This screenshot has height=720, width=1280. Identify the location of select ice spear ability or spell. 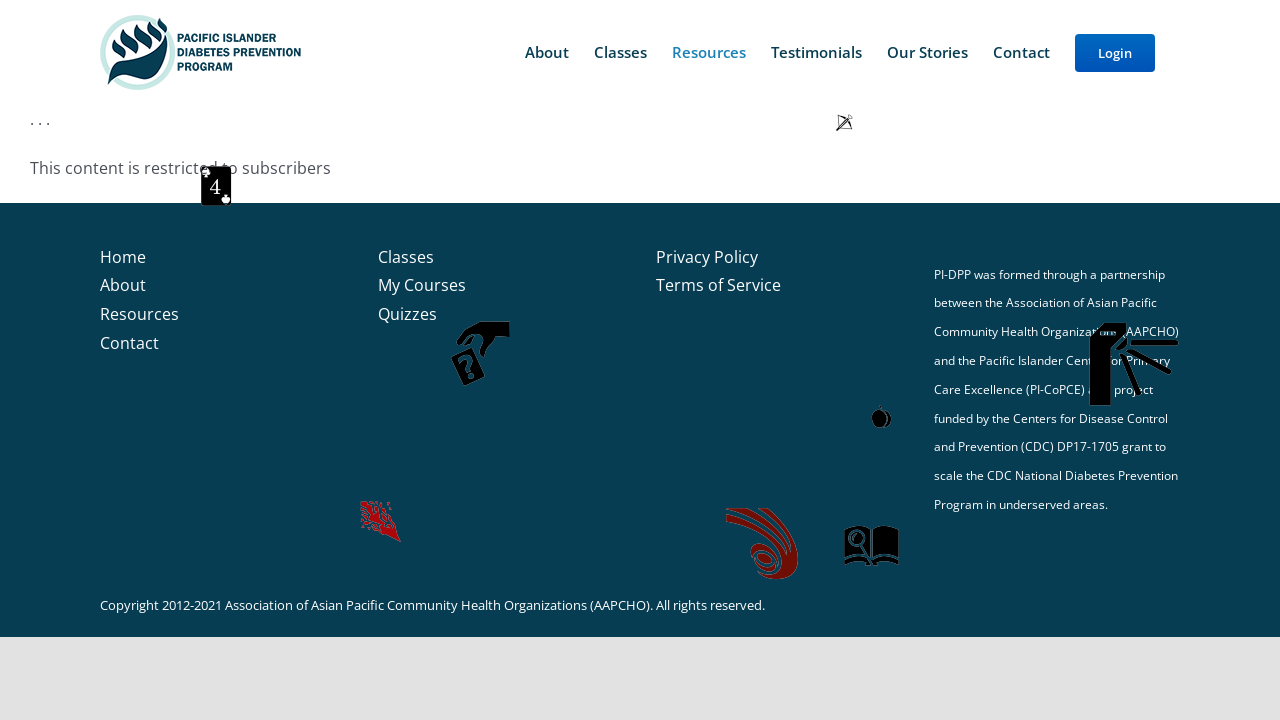
(380, 521).